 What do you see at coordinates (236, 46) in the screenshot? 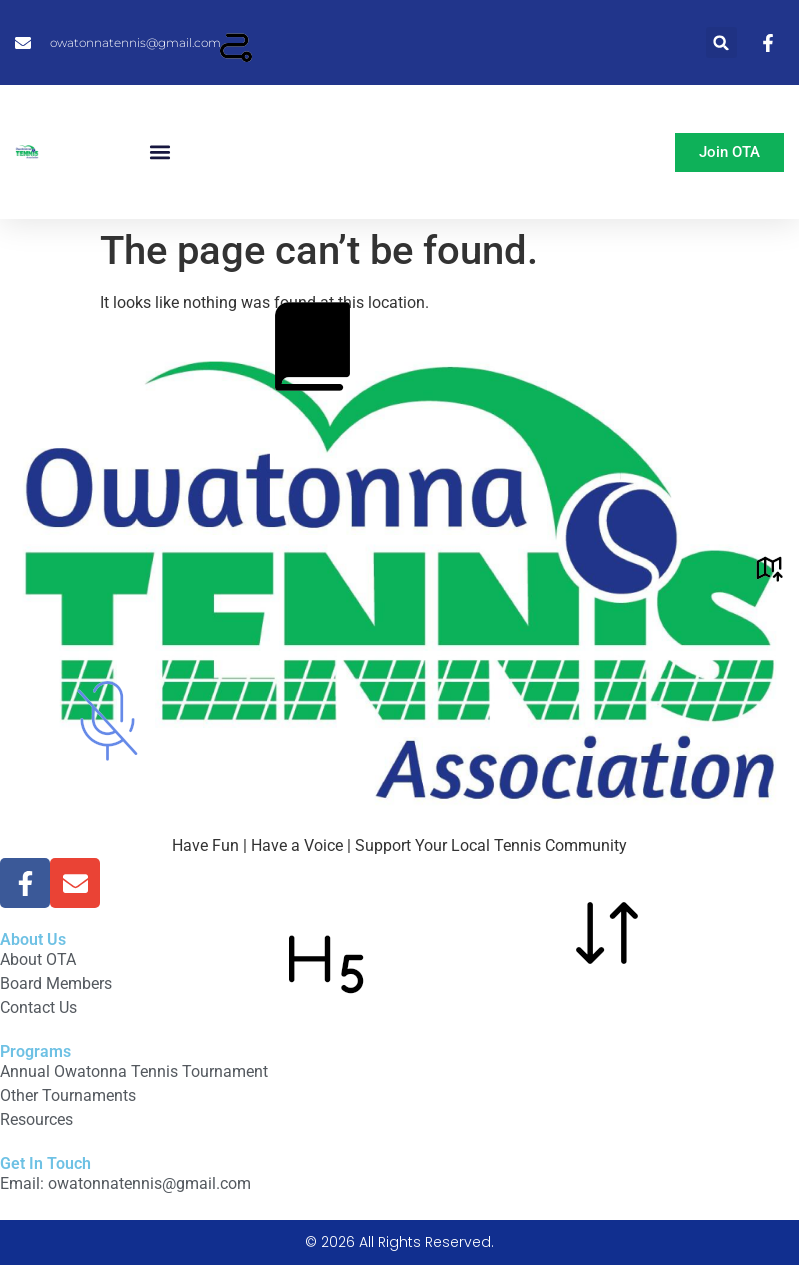
I see `view or edit a route path` at bounding box center [236, 46].